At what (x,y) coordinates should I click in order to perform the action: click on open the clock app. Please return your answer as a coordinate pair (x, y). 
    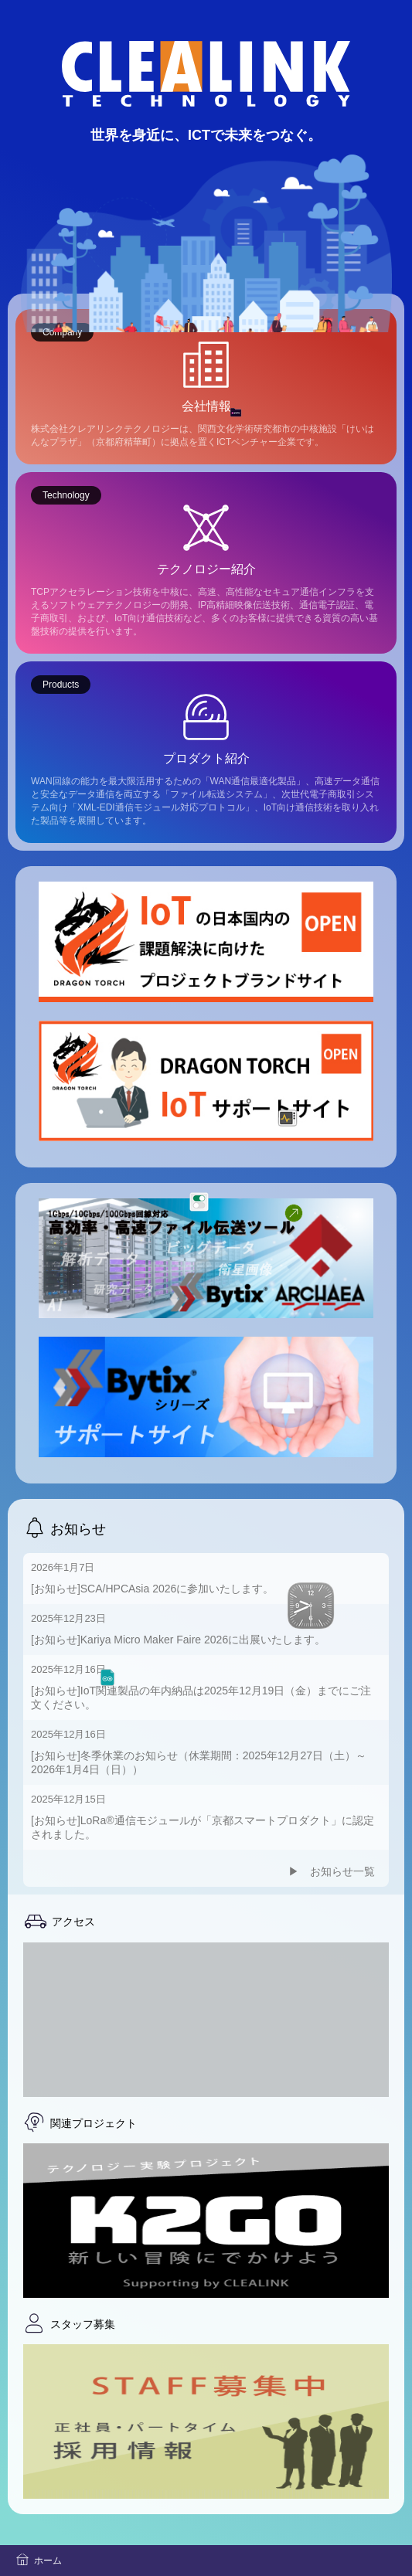
    Looking at the image, I should click on (311, 1606).